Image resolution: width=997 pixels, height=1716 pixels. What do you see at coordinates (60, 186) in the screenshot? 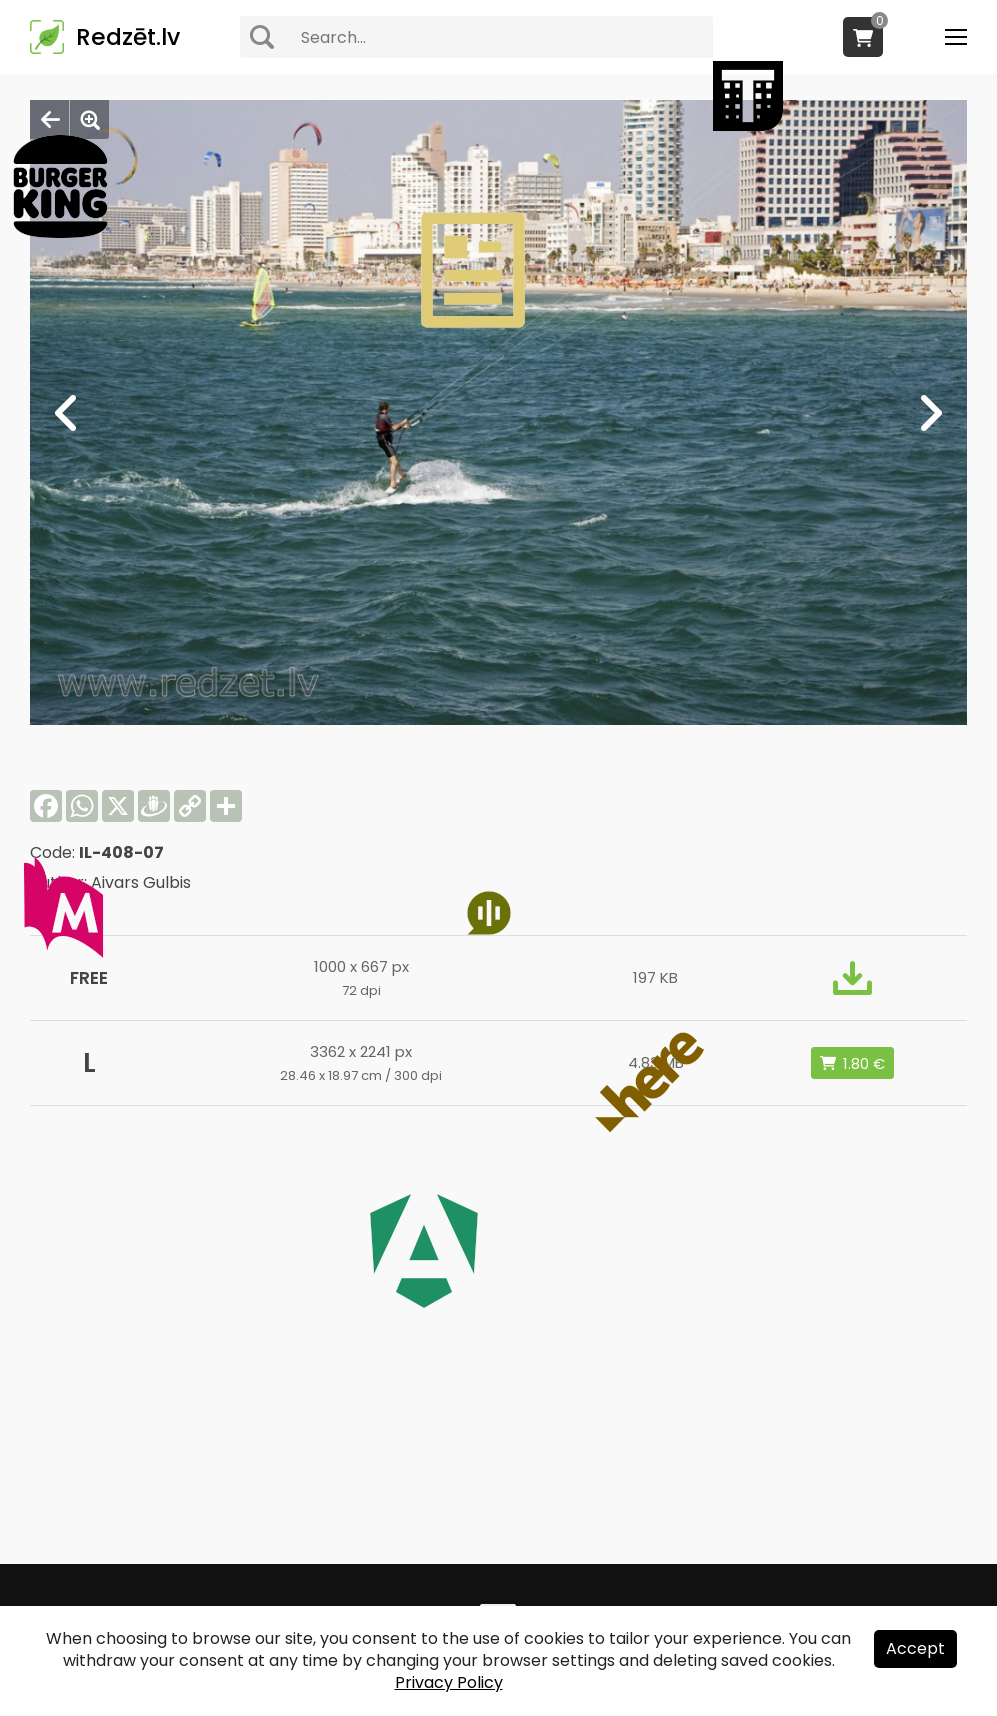
I see `open the Burger King app` at bounding box center [60, 186].